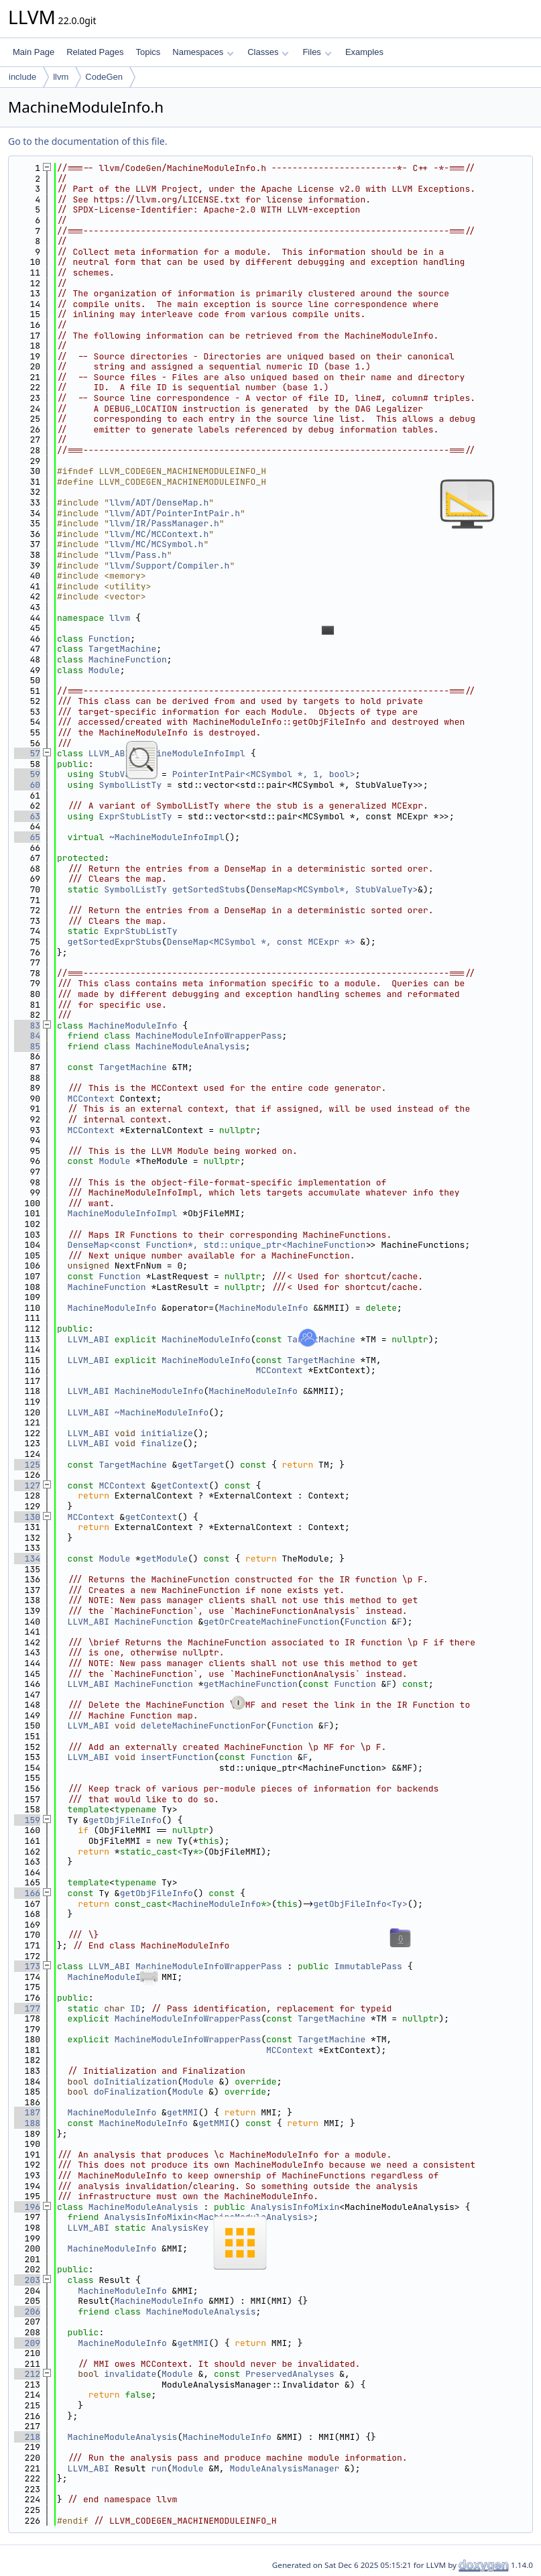 The image size is (541, 2576). I want to click on open the passwords app, so click(238, 1702).